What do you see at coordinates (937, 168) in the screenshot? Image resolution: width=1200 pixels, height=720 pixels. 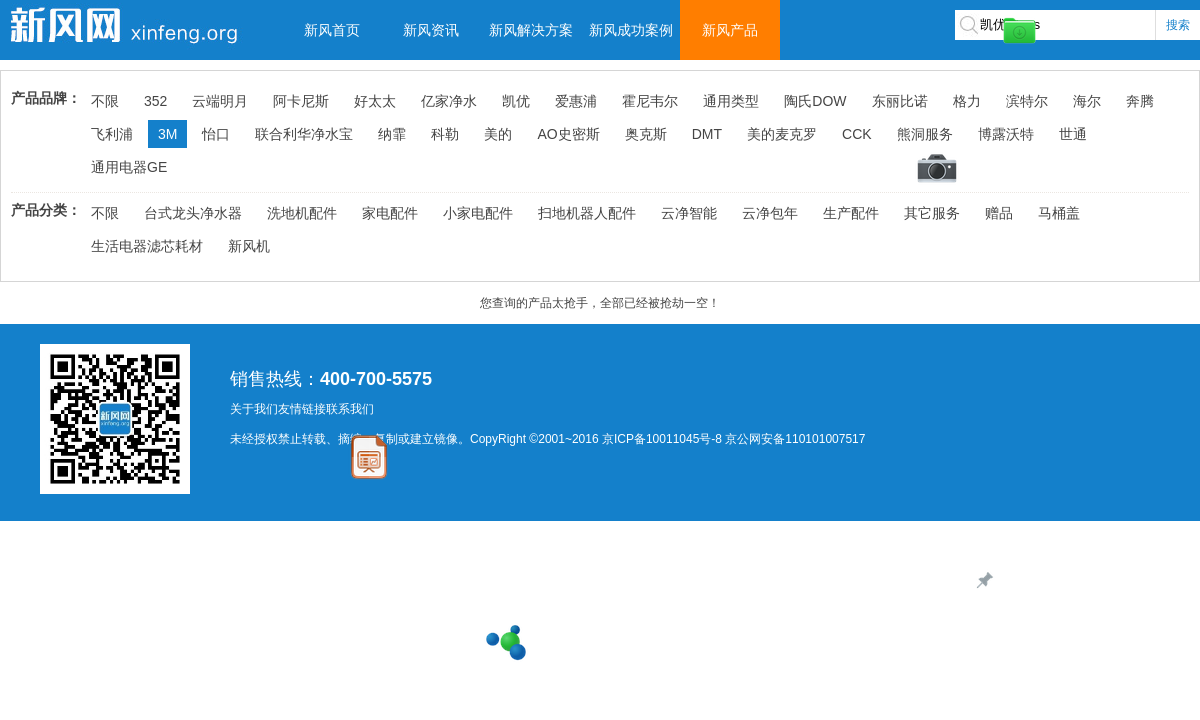 I see `open camera app` at bounding box center [937, 168].